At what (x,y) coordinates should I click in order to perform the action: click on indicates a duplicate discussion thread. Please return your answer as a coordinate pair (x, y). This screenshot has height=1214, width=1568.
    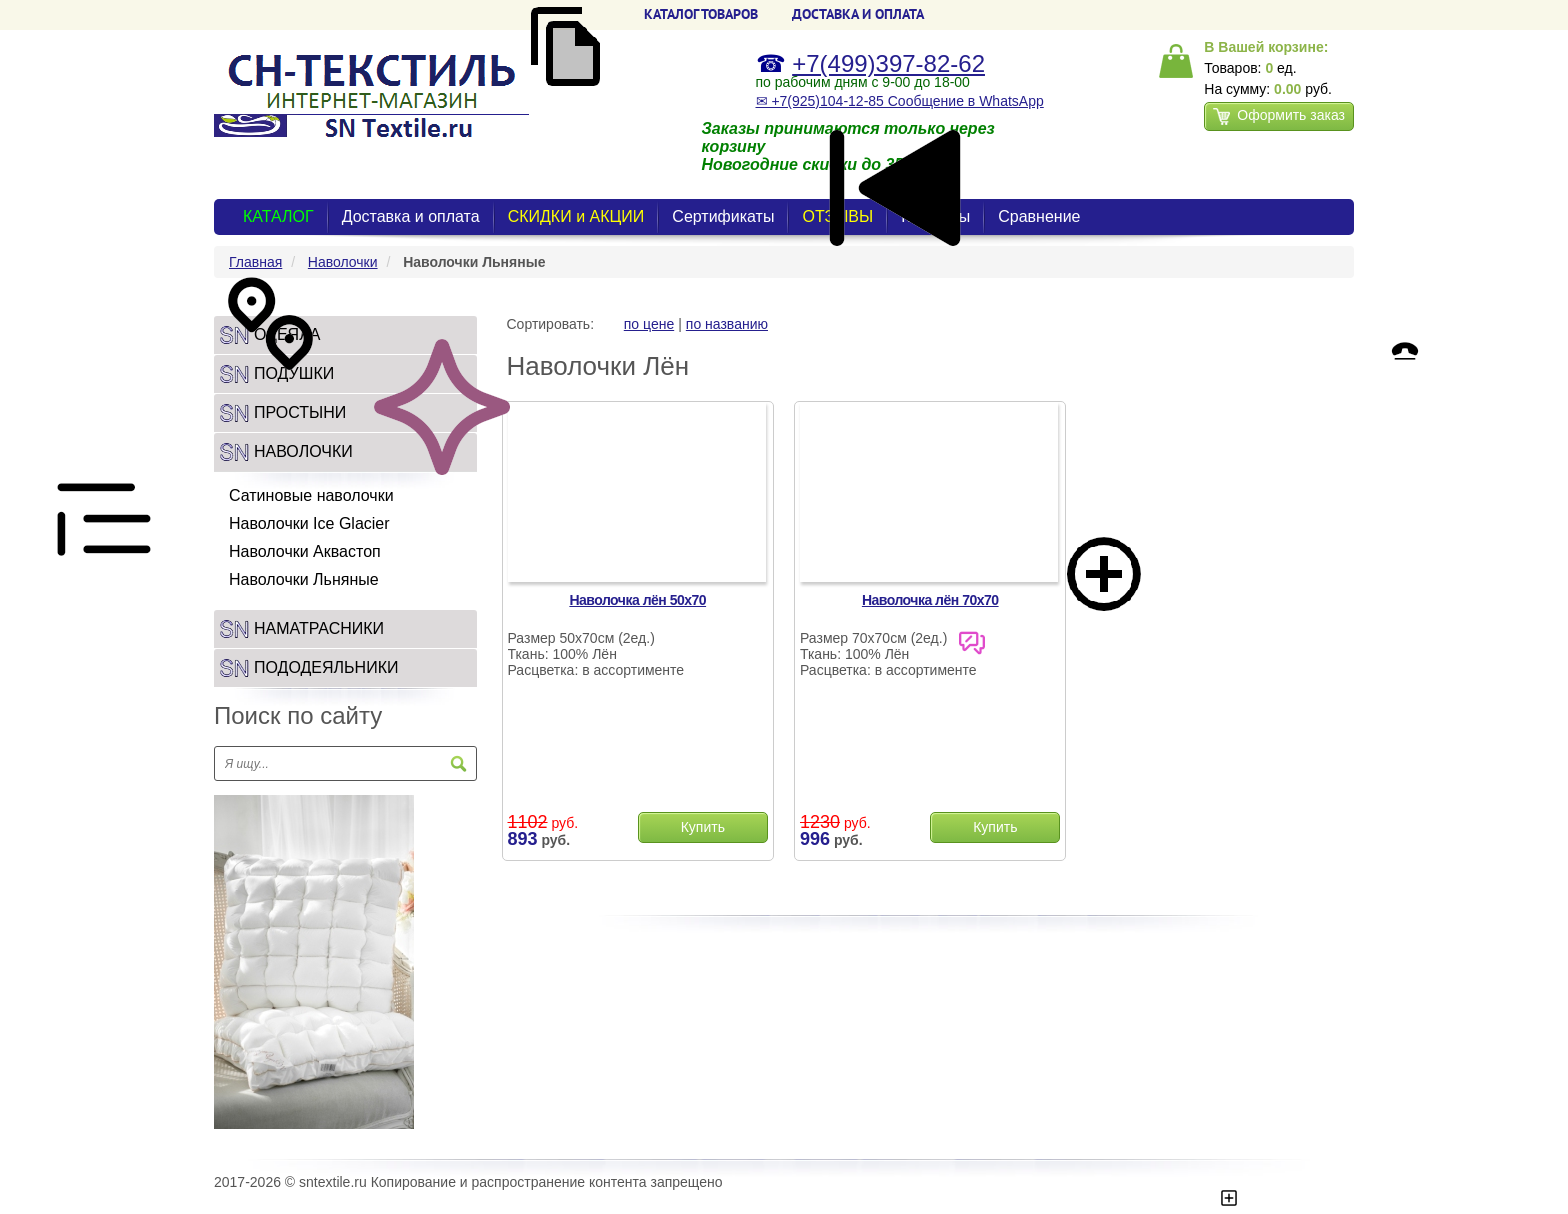
    Looking at the image, I should click on (972, 643).